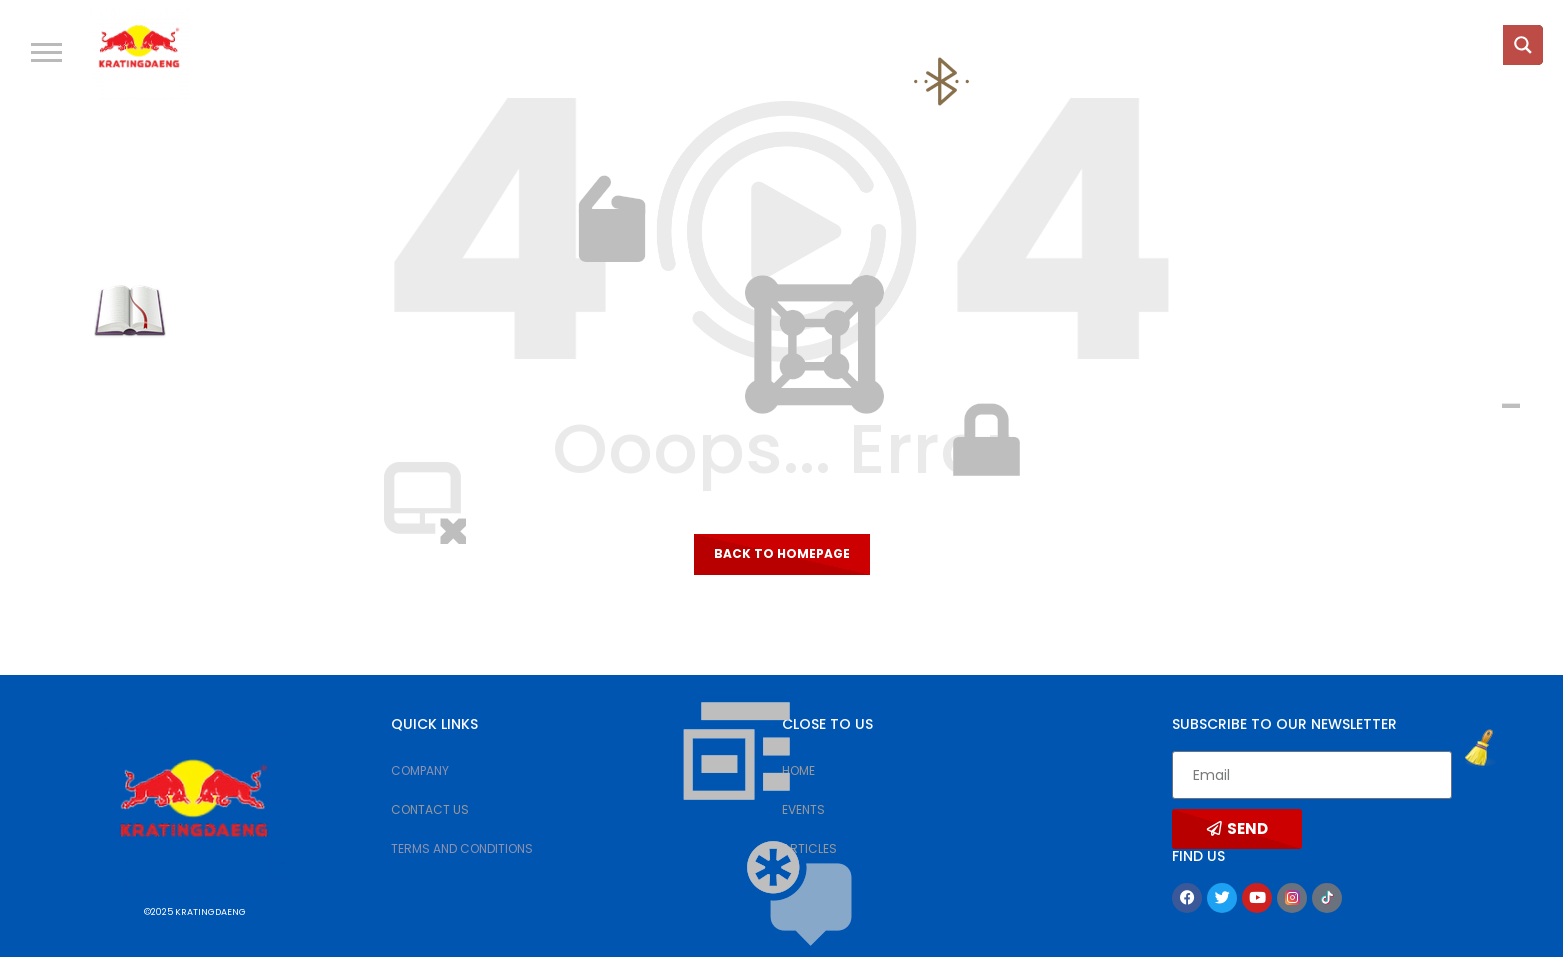 This screenshot has height=957, width=1563. What do you see at coordinates (799, 893) in the screenshot?
I see `configure notification settings` at bounding box center [799, 893].